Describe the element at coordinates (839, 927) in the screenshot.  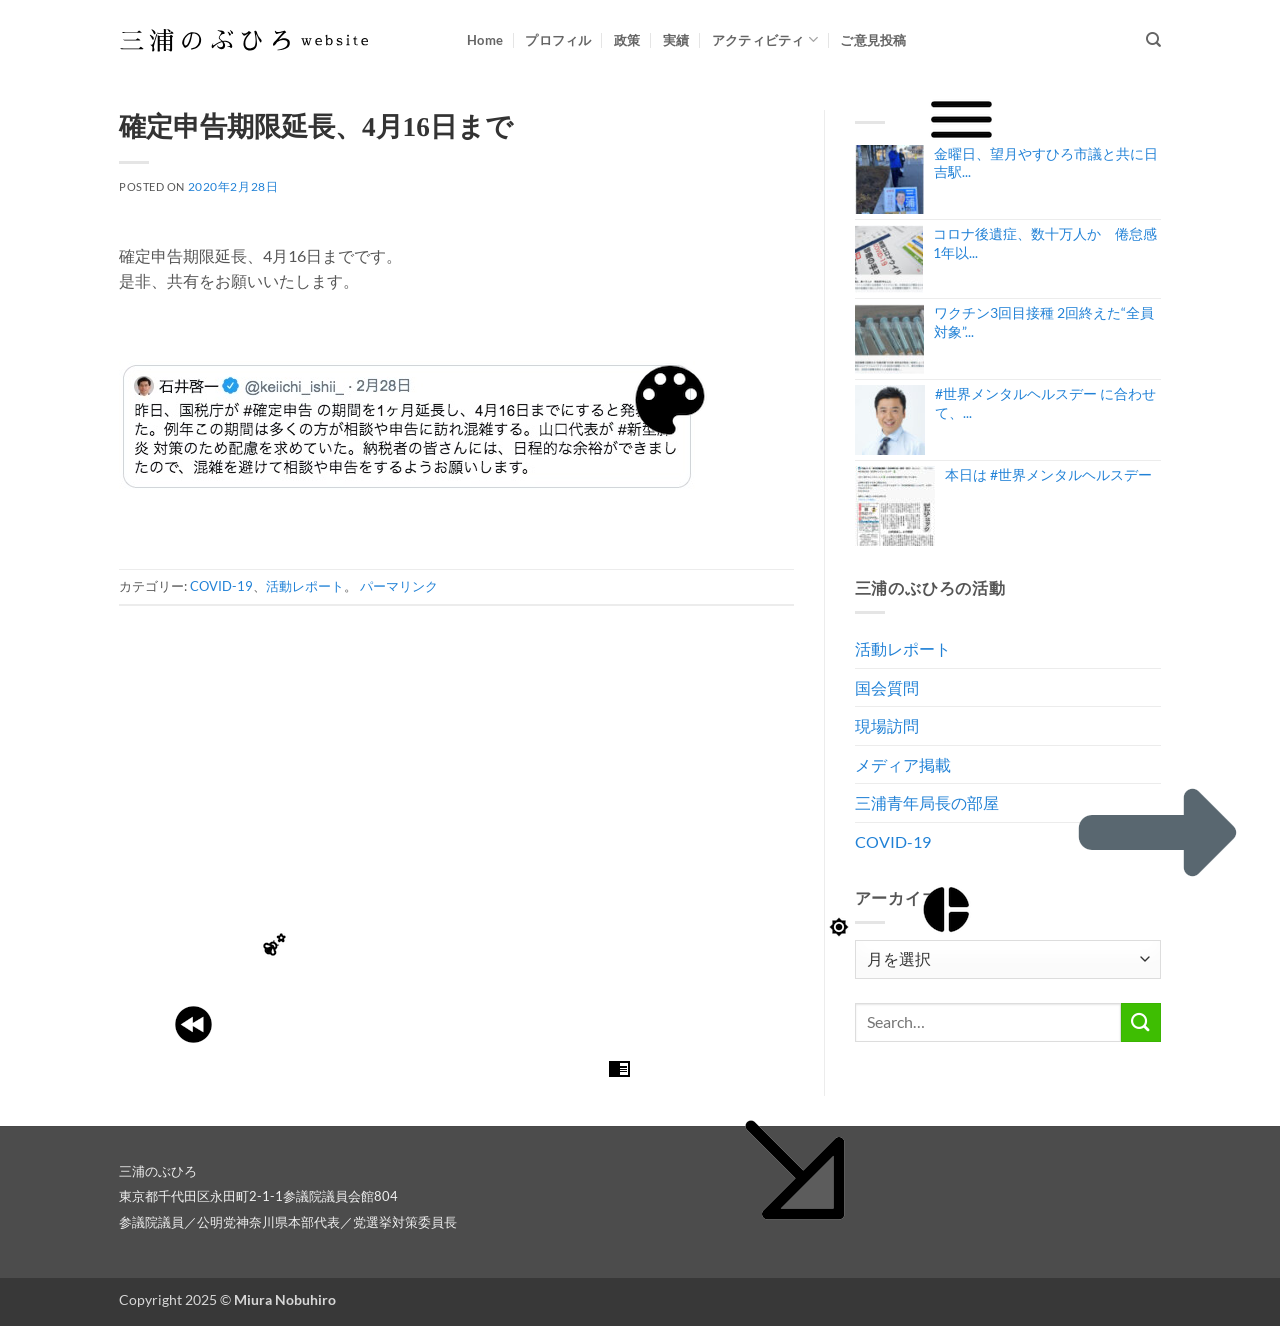
I see `increase screen brightness` at that location.